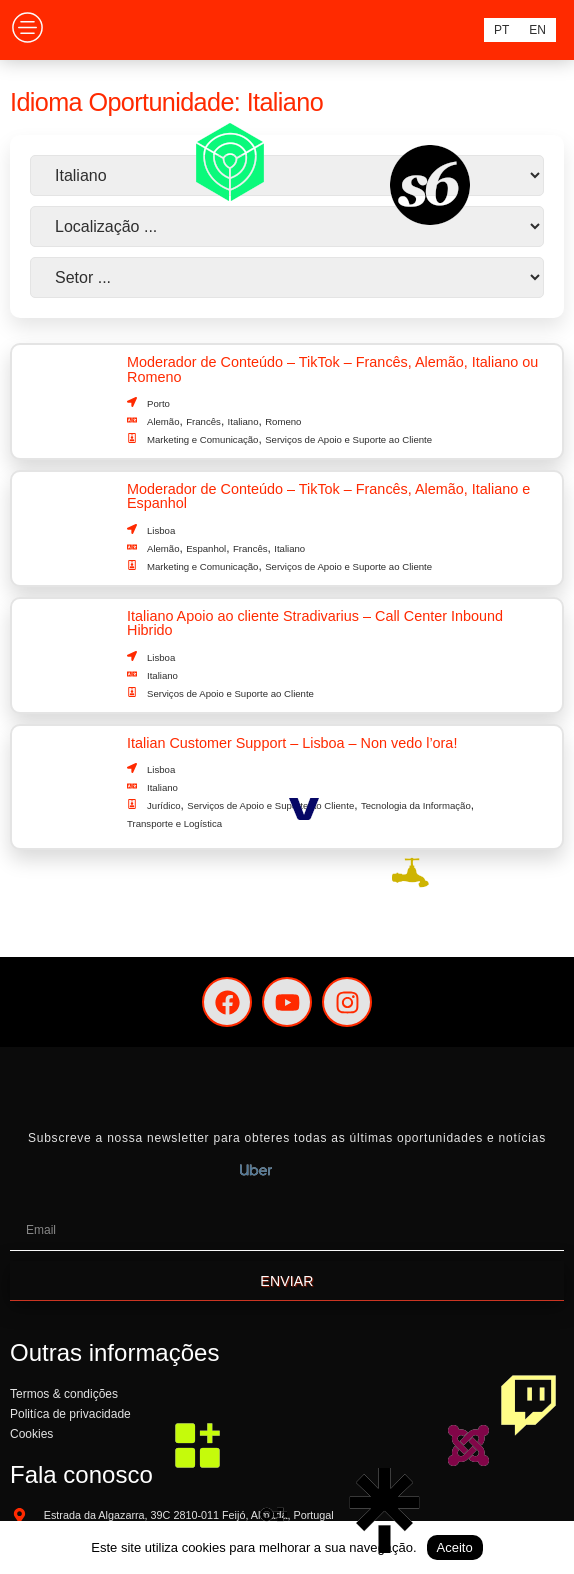 The width and height of the screenshot is (574, 1574). I want to click on open veed video editing app, so click(304, 809).